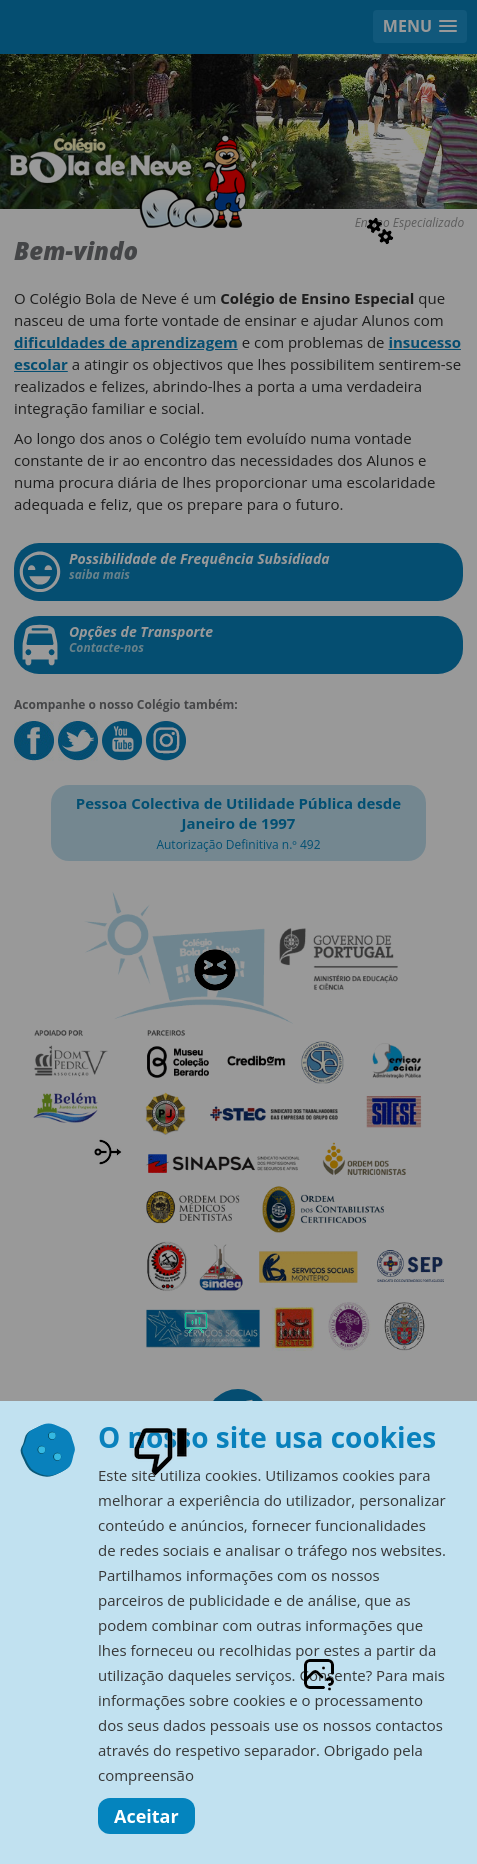  Describe the element at coordinates (196, 1322) in the screenshot. I see `view presentation with chart data` at that location.